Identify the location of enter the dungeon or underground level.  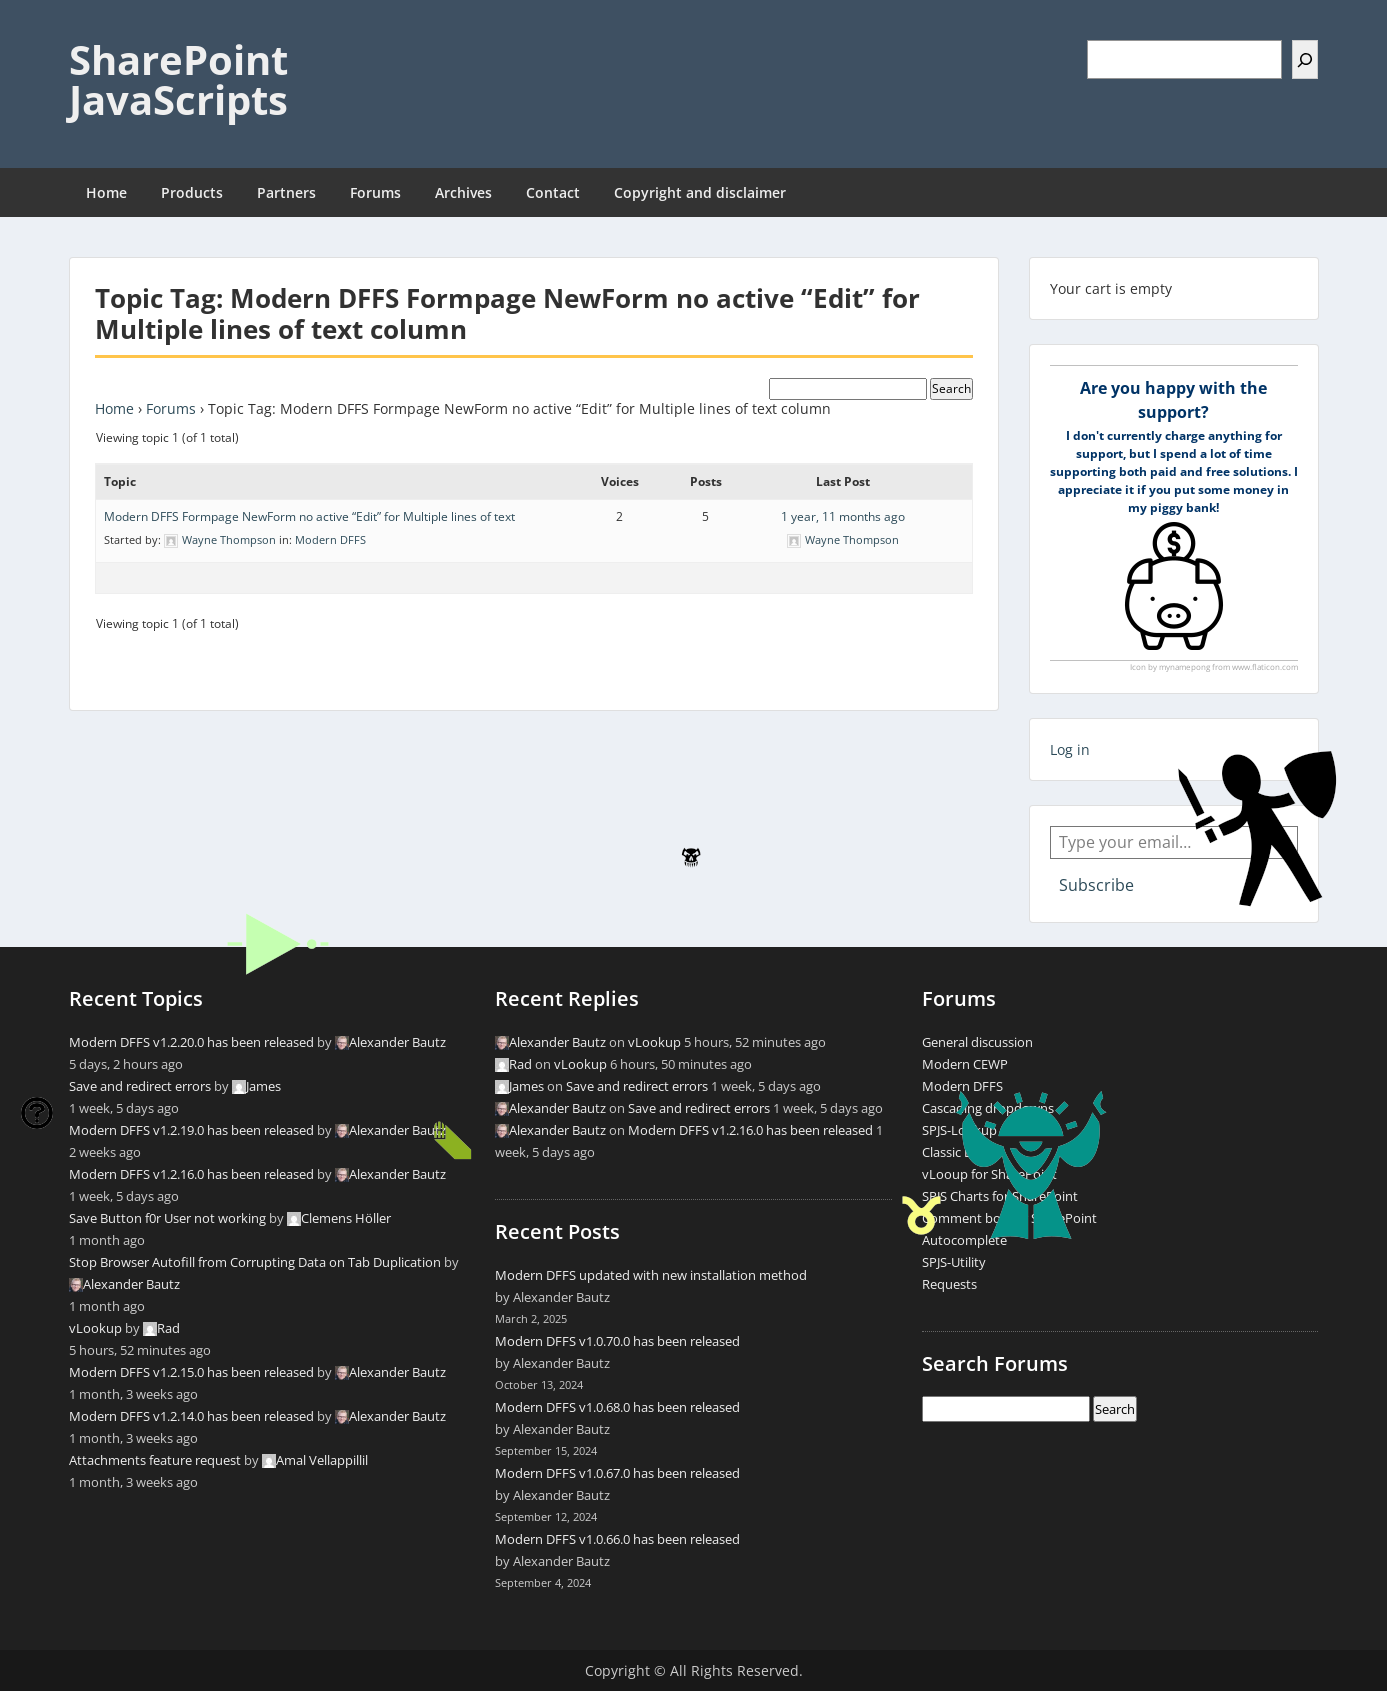
(450, 1138).